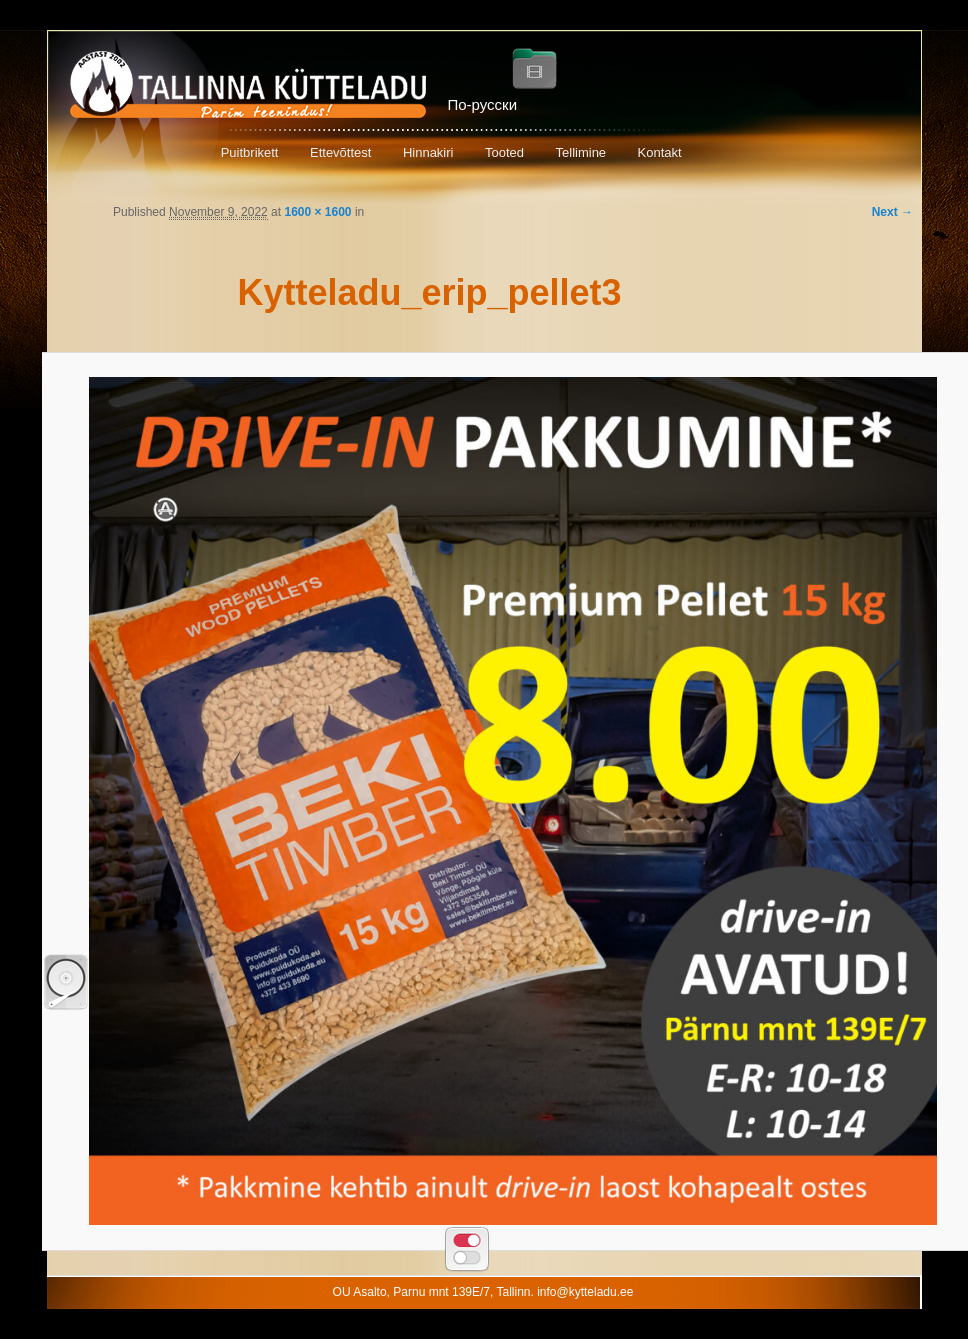 The height and width of the screenshot is (1339, 968). Describe the element at coordinates (467, 1249) in the screenshot. I see `open gnome tweaks settings` at that location.